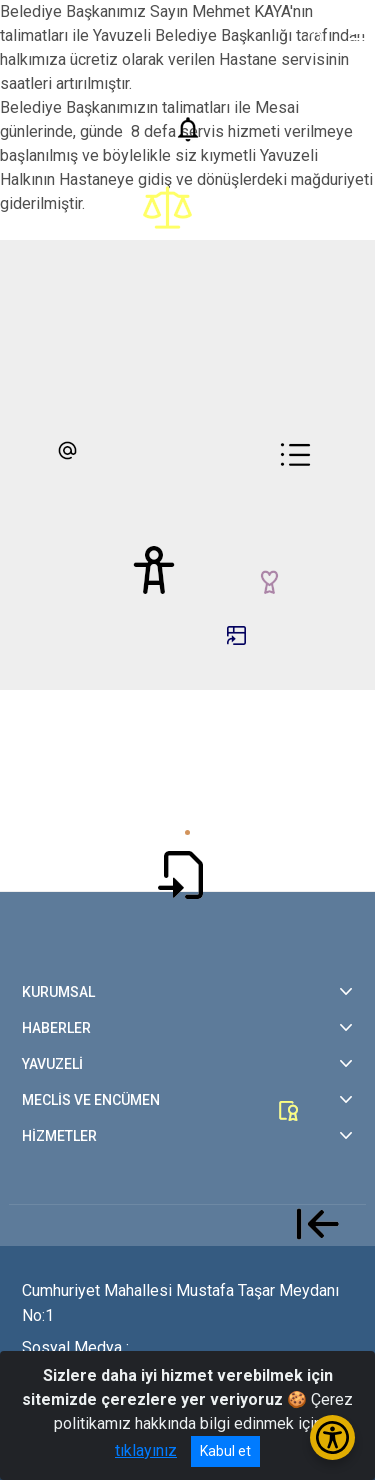 The height and width of the screenshot is (1480, 375). Describe the element at coordinates (188, 129) in the screenshot. I see `view your notifications` at that location.